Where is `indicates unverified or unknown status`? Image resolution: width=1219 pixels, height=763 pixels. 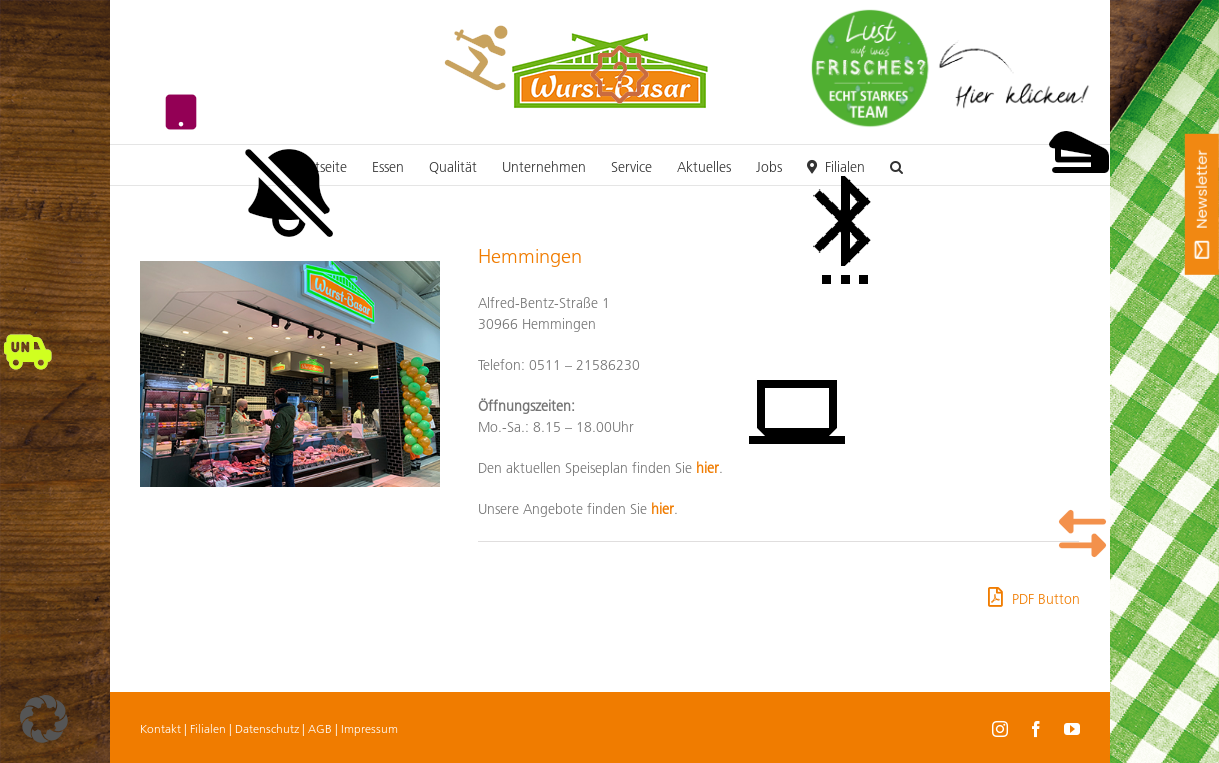 indicates unverified or unknown status is located at coordinates (619, 74).